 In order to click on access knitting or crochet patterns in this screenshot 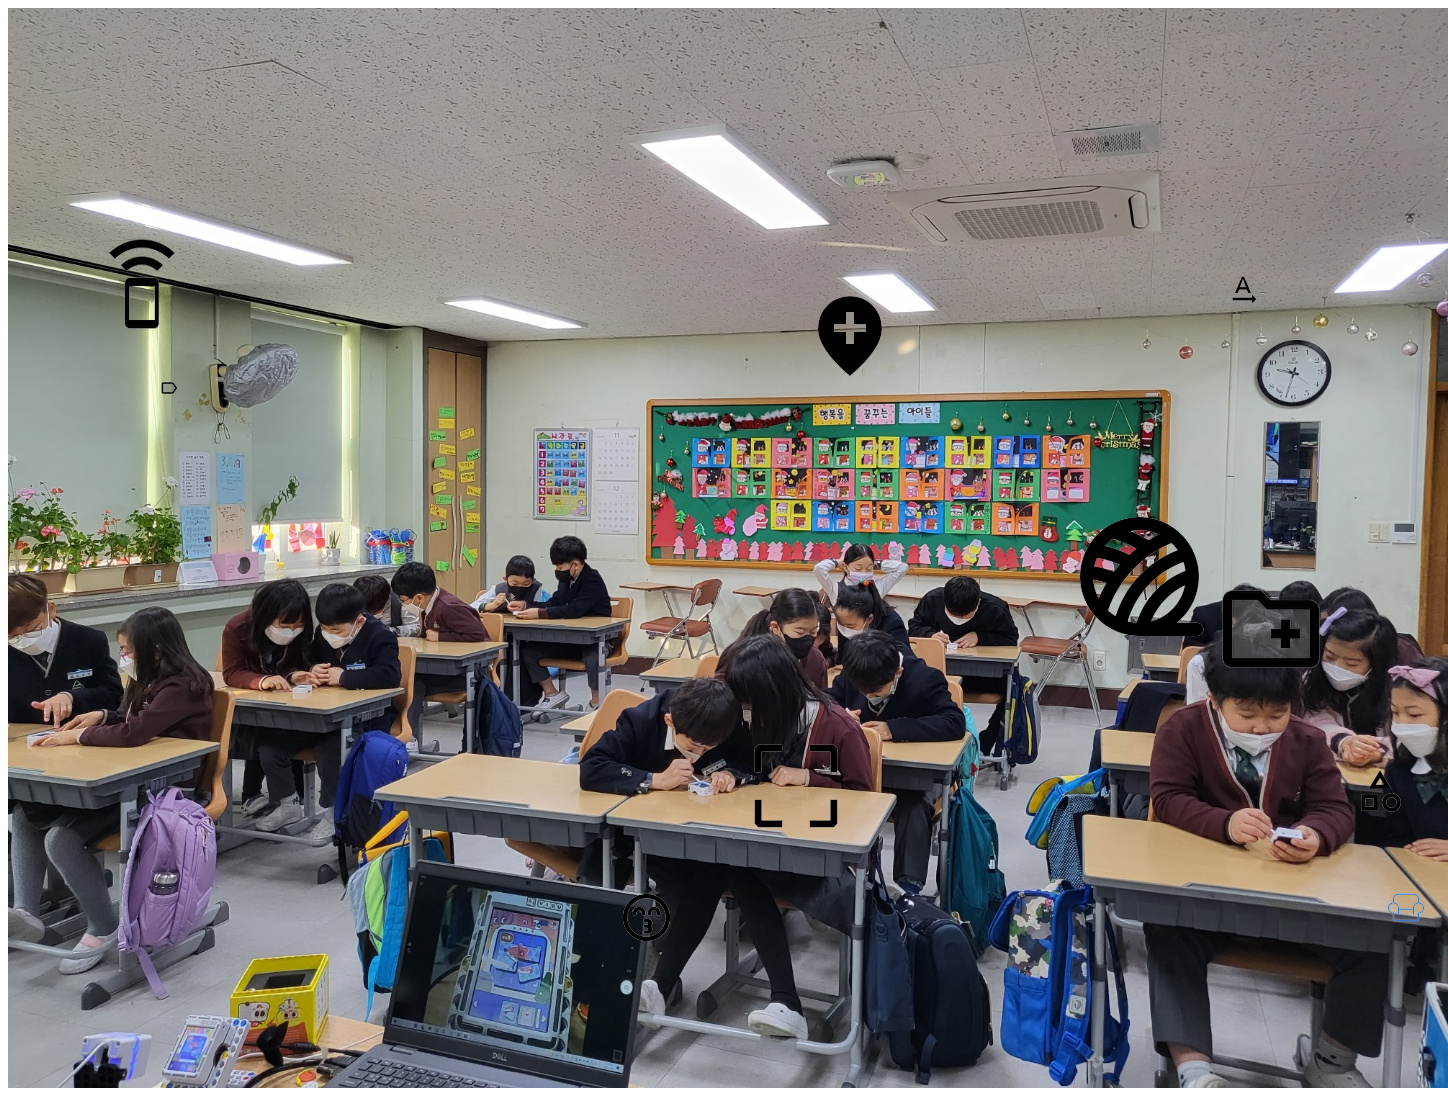, I will do `click(1139, 576)`.